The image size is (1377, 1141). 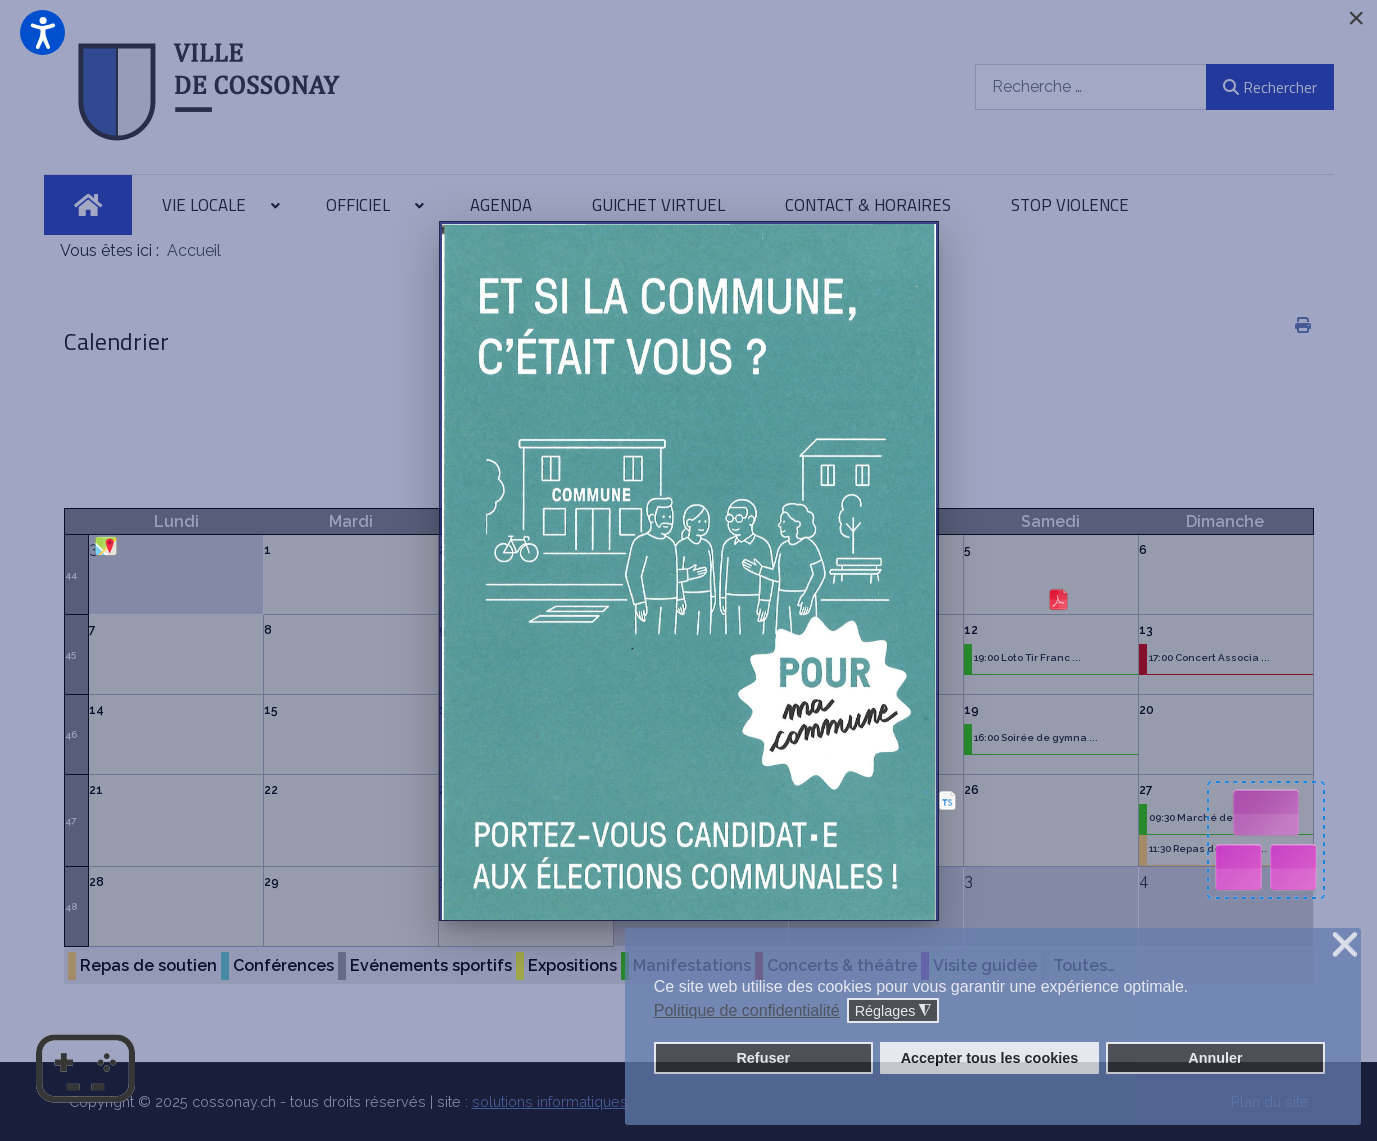 I want to click on a typescript source code file, so click(x=947, y=800).